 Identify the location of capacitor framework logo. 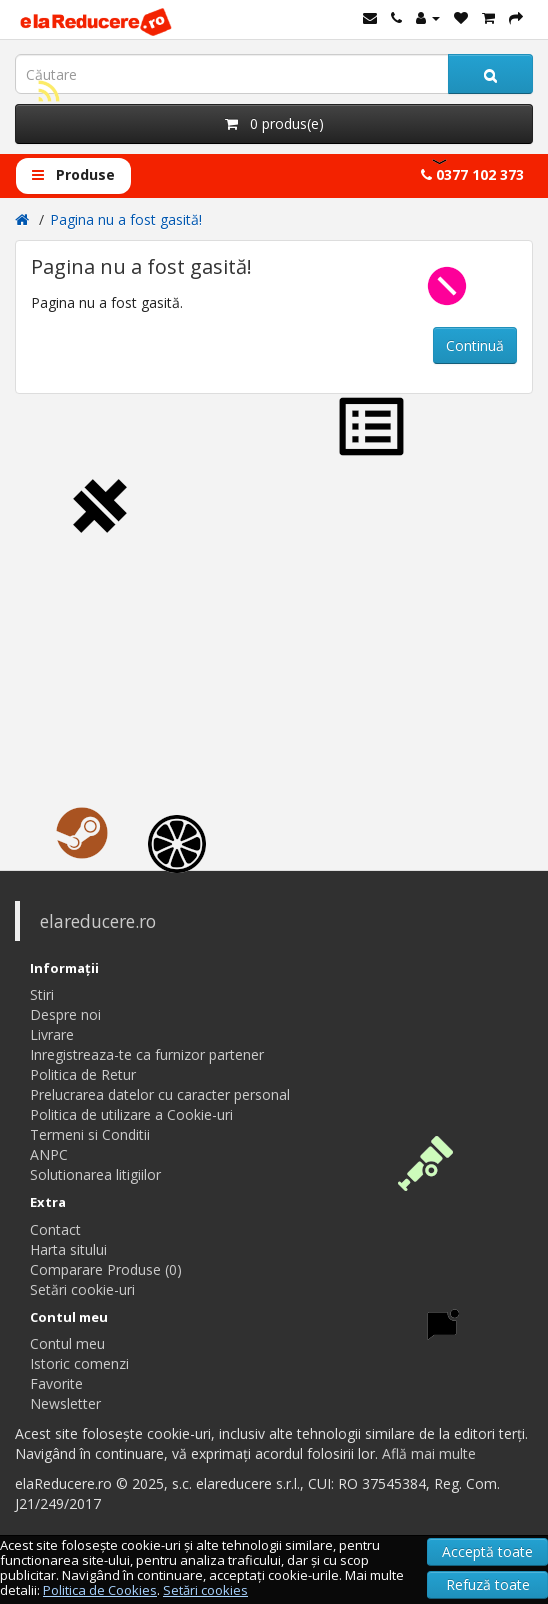
(100, 506).